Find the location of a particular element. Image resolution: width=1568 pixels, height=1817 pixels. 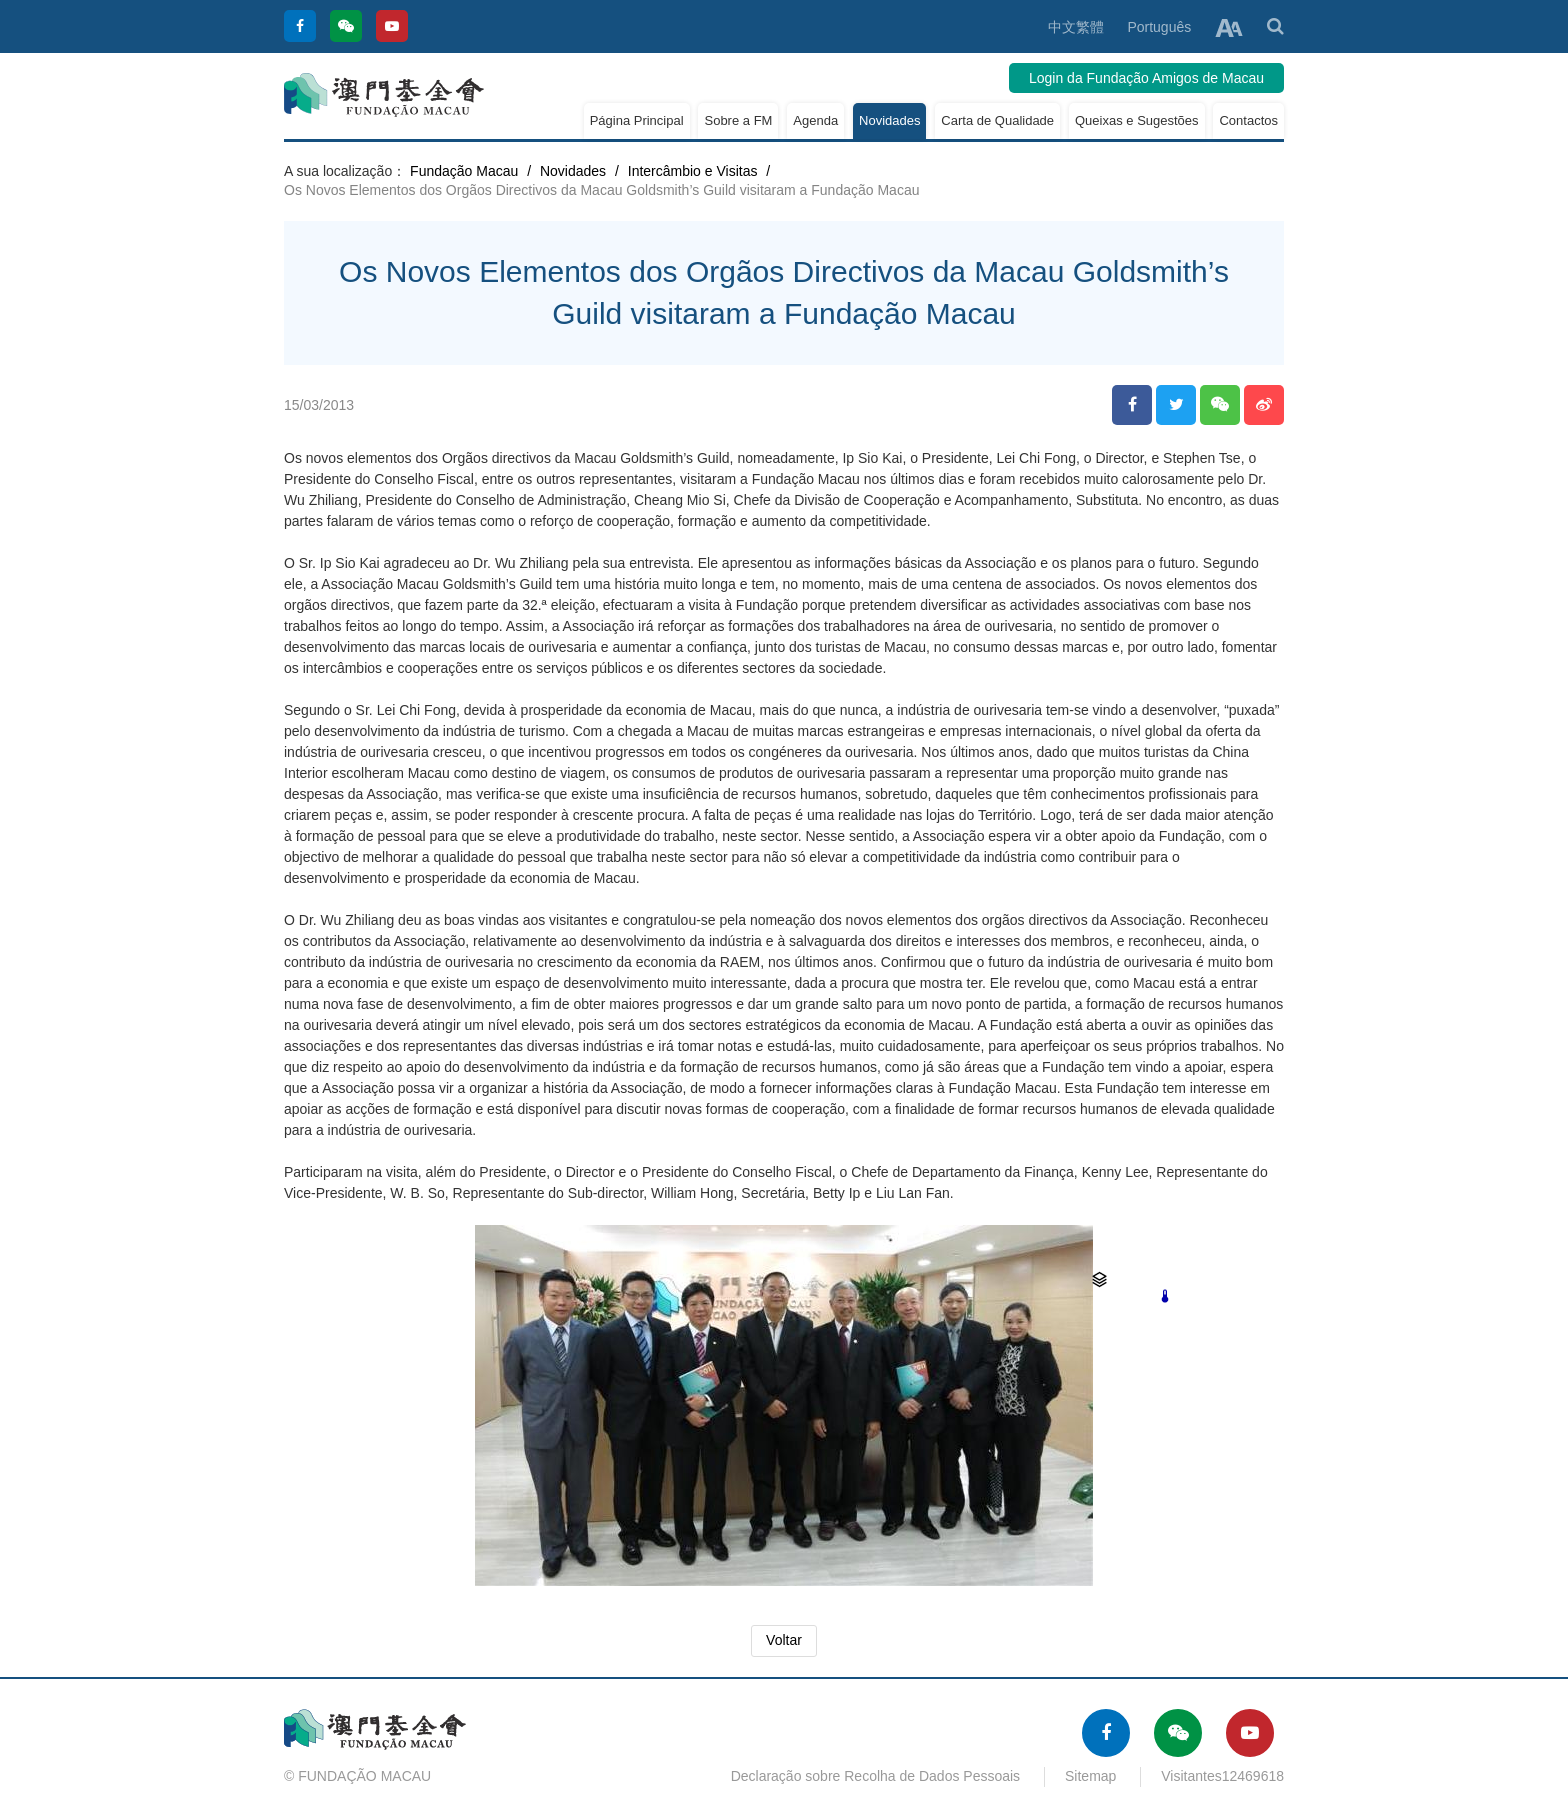

view current temperature is located at coordinates (1165, 1296).